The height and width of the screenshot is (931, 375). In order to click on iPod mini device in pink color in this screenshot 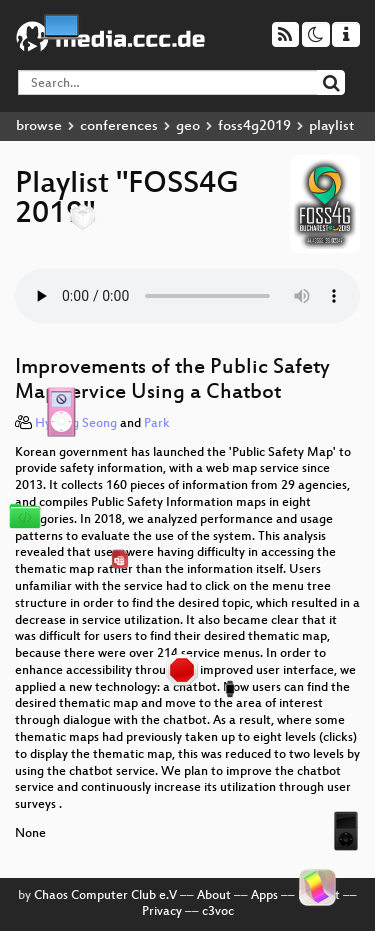, I will do `click(61, 412)`.